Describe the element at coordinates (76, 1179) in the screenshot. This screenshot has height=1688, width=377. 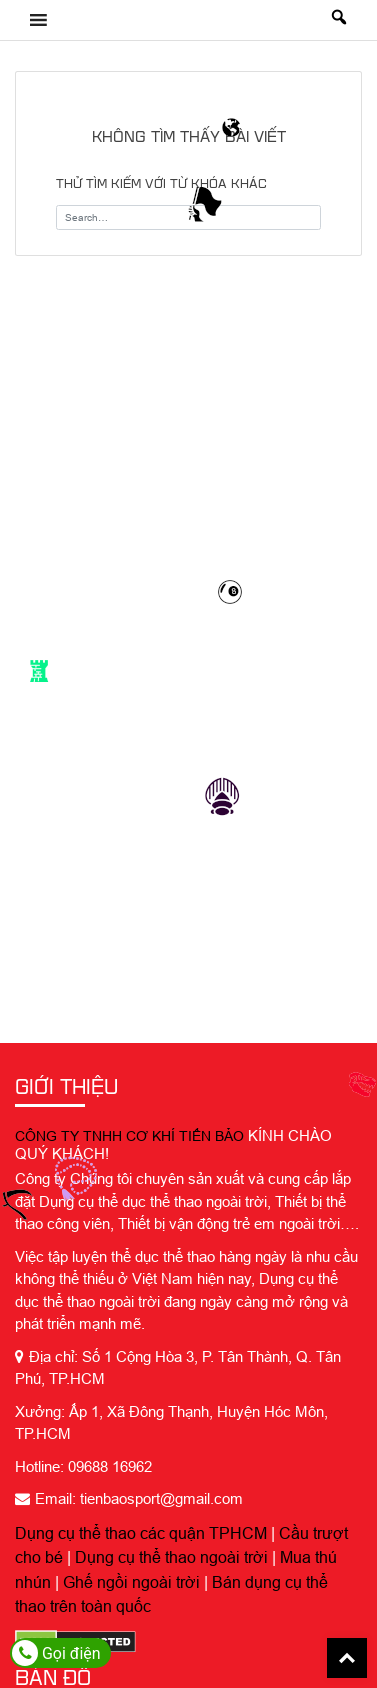
I see `access prayer or meditation features` at that location.